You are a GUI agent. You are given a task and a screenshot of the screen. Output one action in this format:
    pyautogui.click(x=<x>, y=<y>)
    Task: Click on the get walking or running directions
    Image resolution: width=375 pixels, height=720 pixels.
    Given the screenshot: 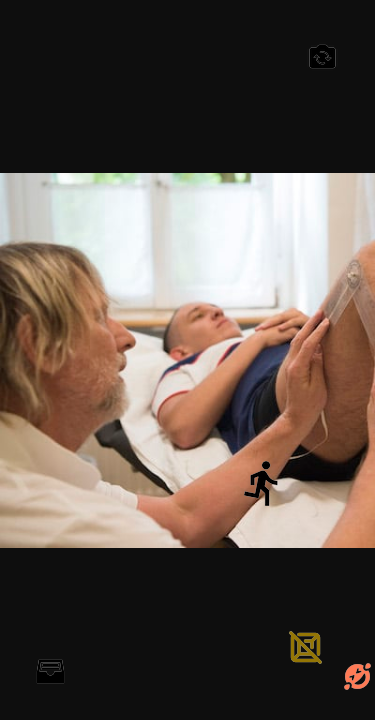 What is the action you would take?
    pyautogui.click(x=263, y=483)
    